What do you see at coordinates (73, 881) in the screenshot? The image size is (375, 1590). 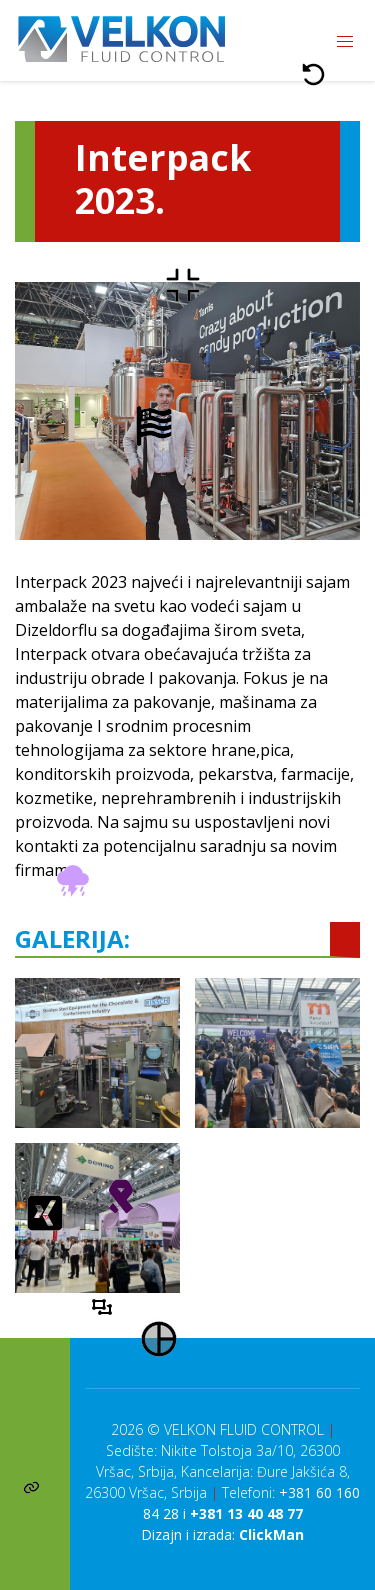 I see `indicates thunderstorm weather conditions` at bounding box center [73, 881].